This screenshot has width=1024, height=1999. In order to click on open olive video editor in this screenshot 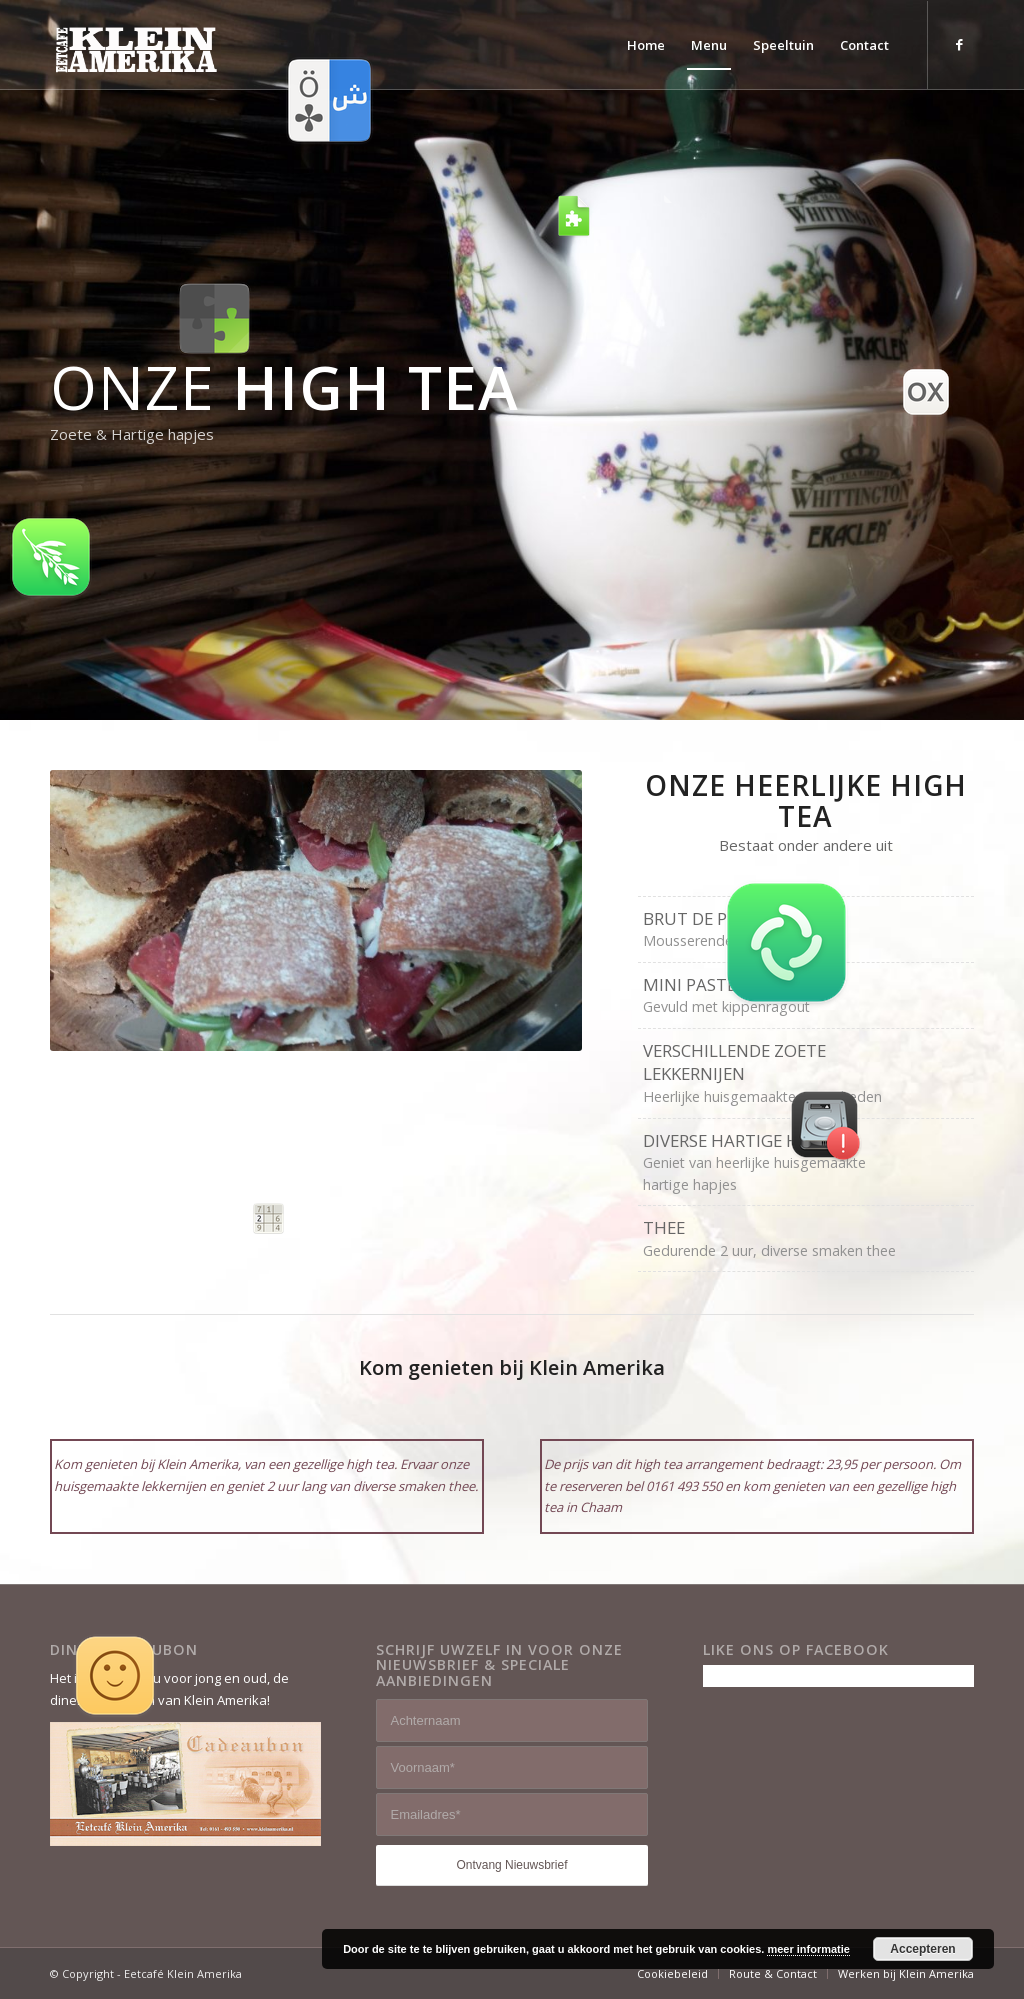, I will do `click(51, 557)`.